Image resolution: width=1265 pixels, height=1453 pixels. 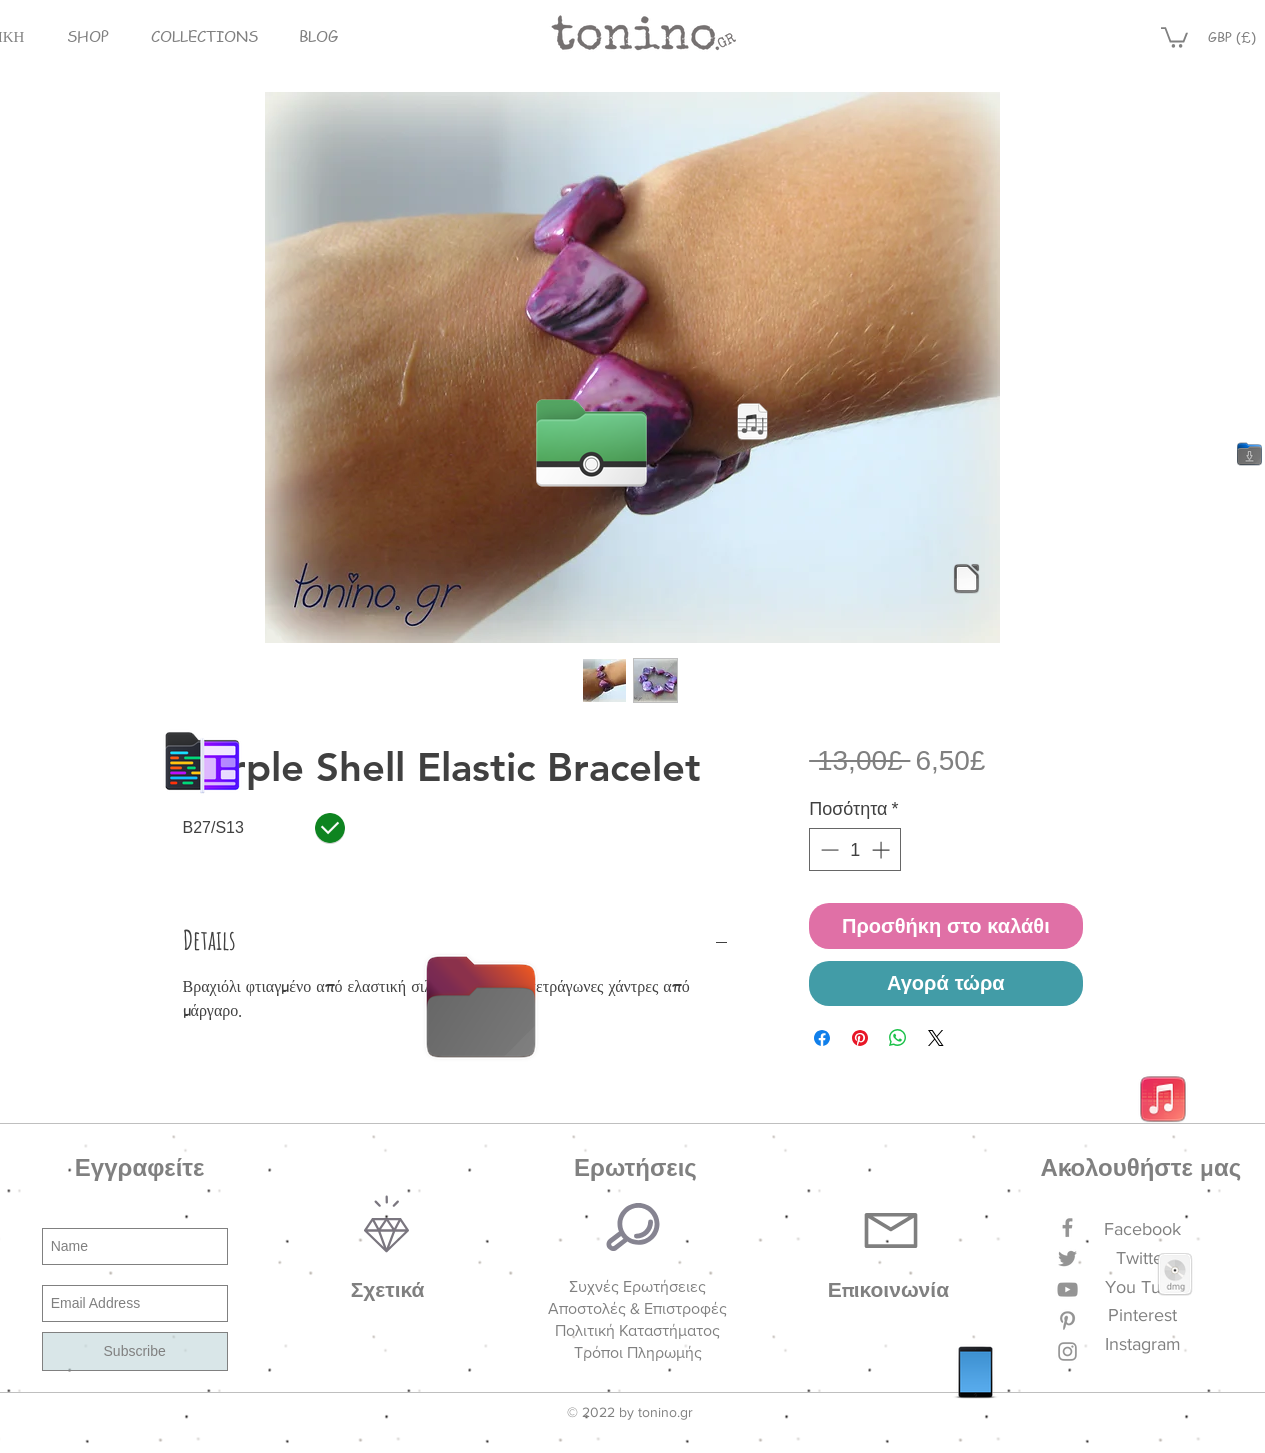 I want to click on open programming projects folder, so click(x=202, y=763).